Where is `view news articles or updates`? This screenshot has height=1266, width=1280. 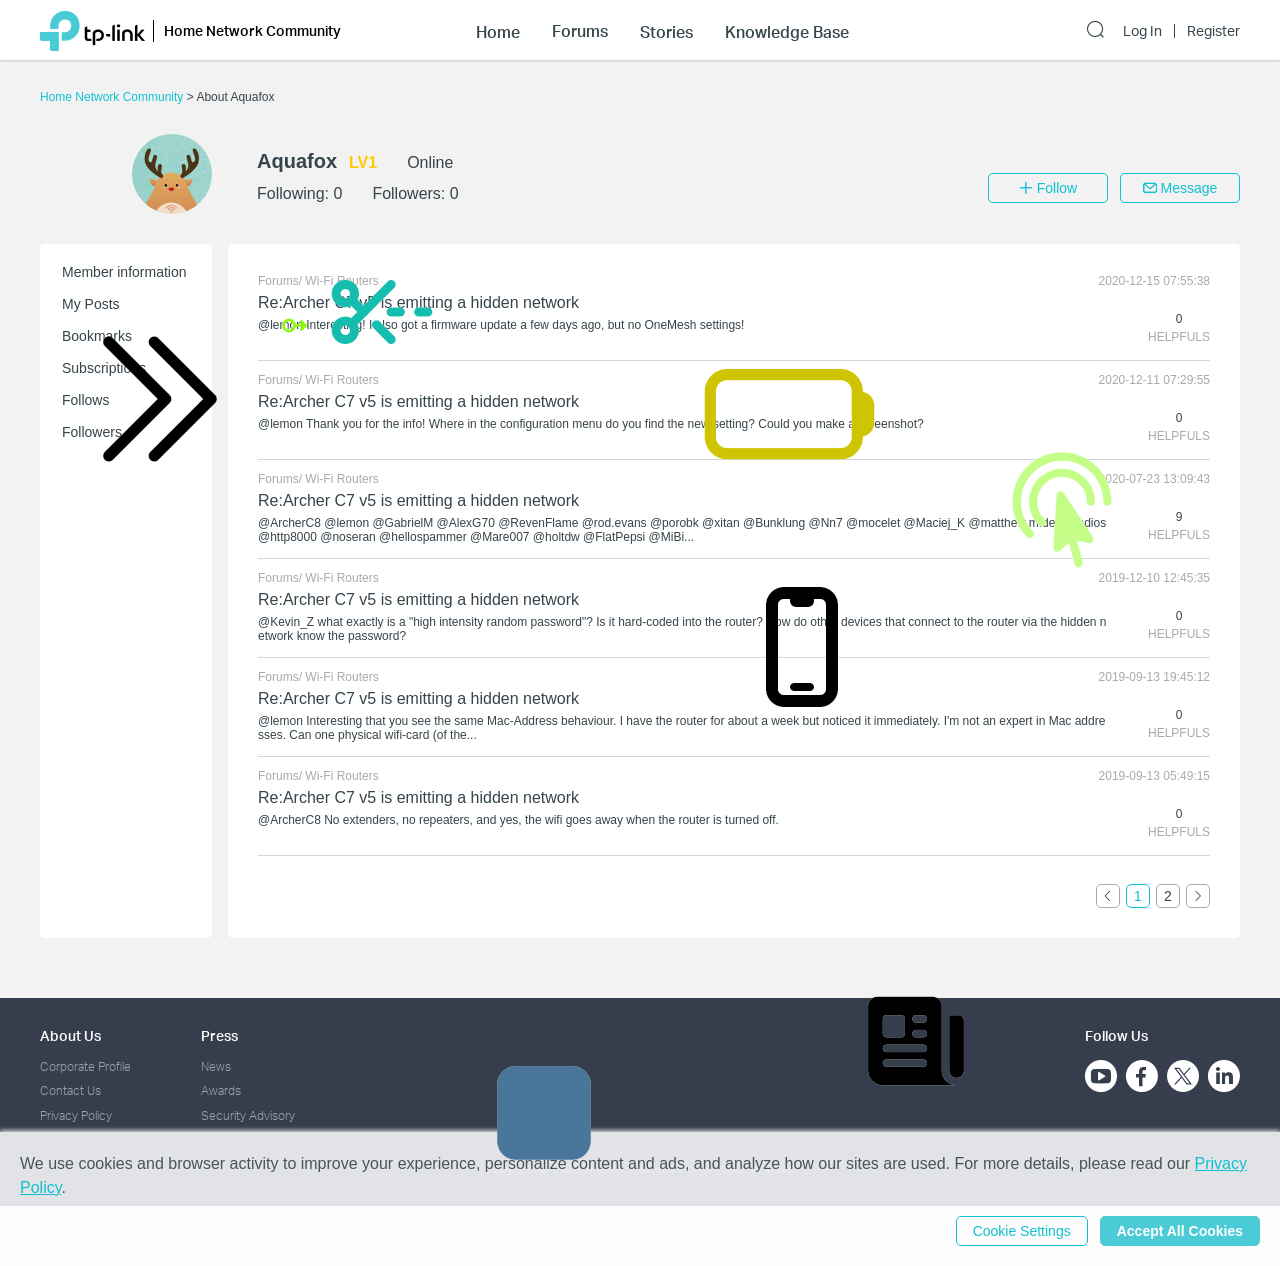
view news articles or updates is located at coordinates (916, 1041).